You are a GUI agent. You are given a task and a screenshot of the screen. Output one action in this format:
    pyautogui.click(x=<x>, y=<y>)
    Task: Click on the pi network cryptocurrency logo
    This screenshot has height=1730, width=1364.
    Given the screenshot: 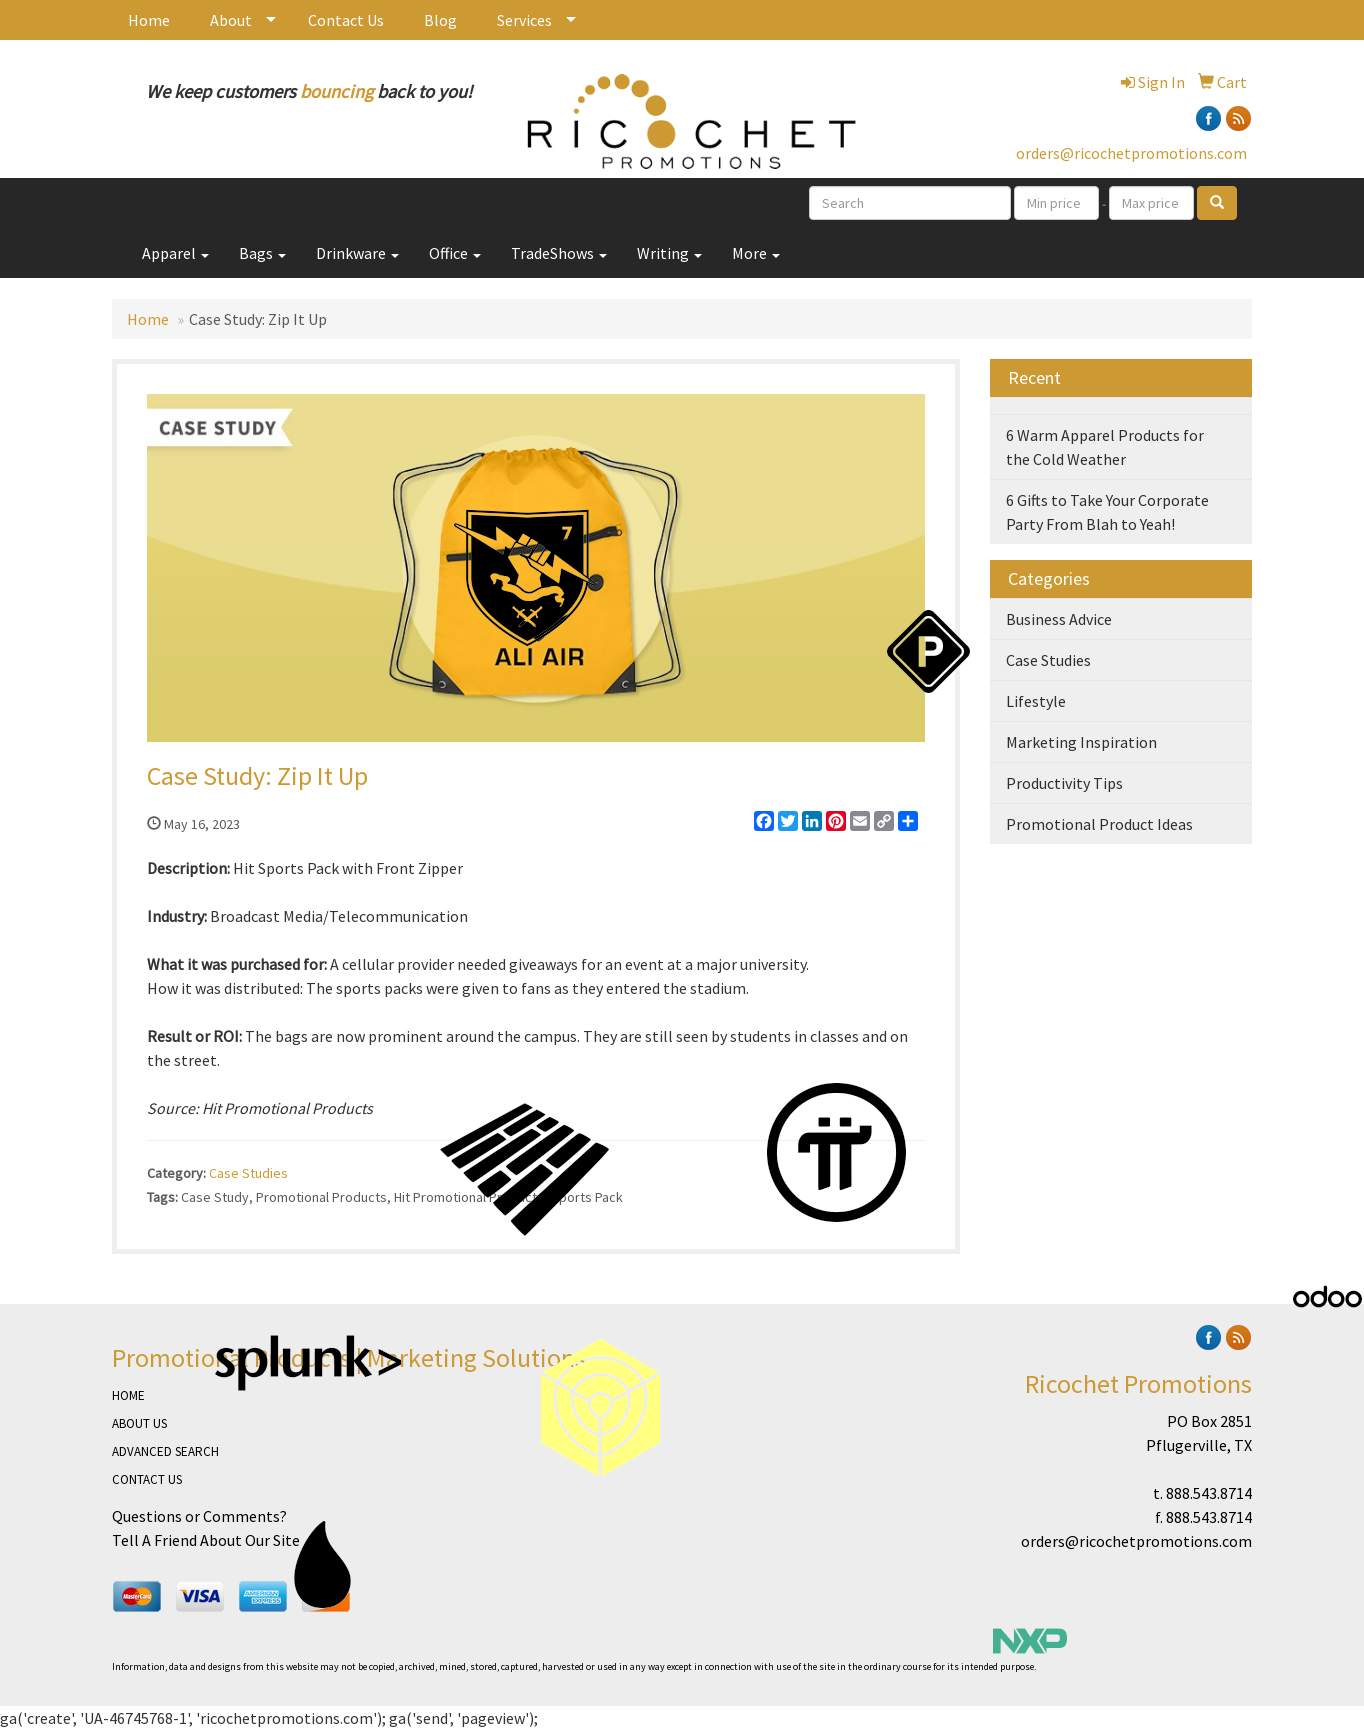 What is the action you would take?
    pyautogui.click(x=836, y=1152)
    